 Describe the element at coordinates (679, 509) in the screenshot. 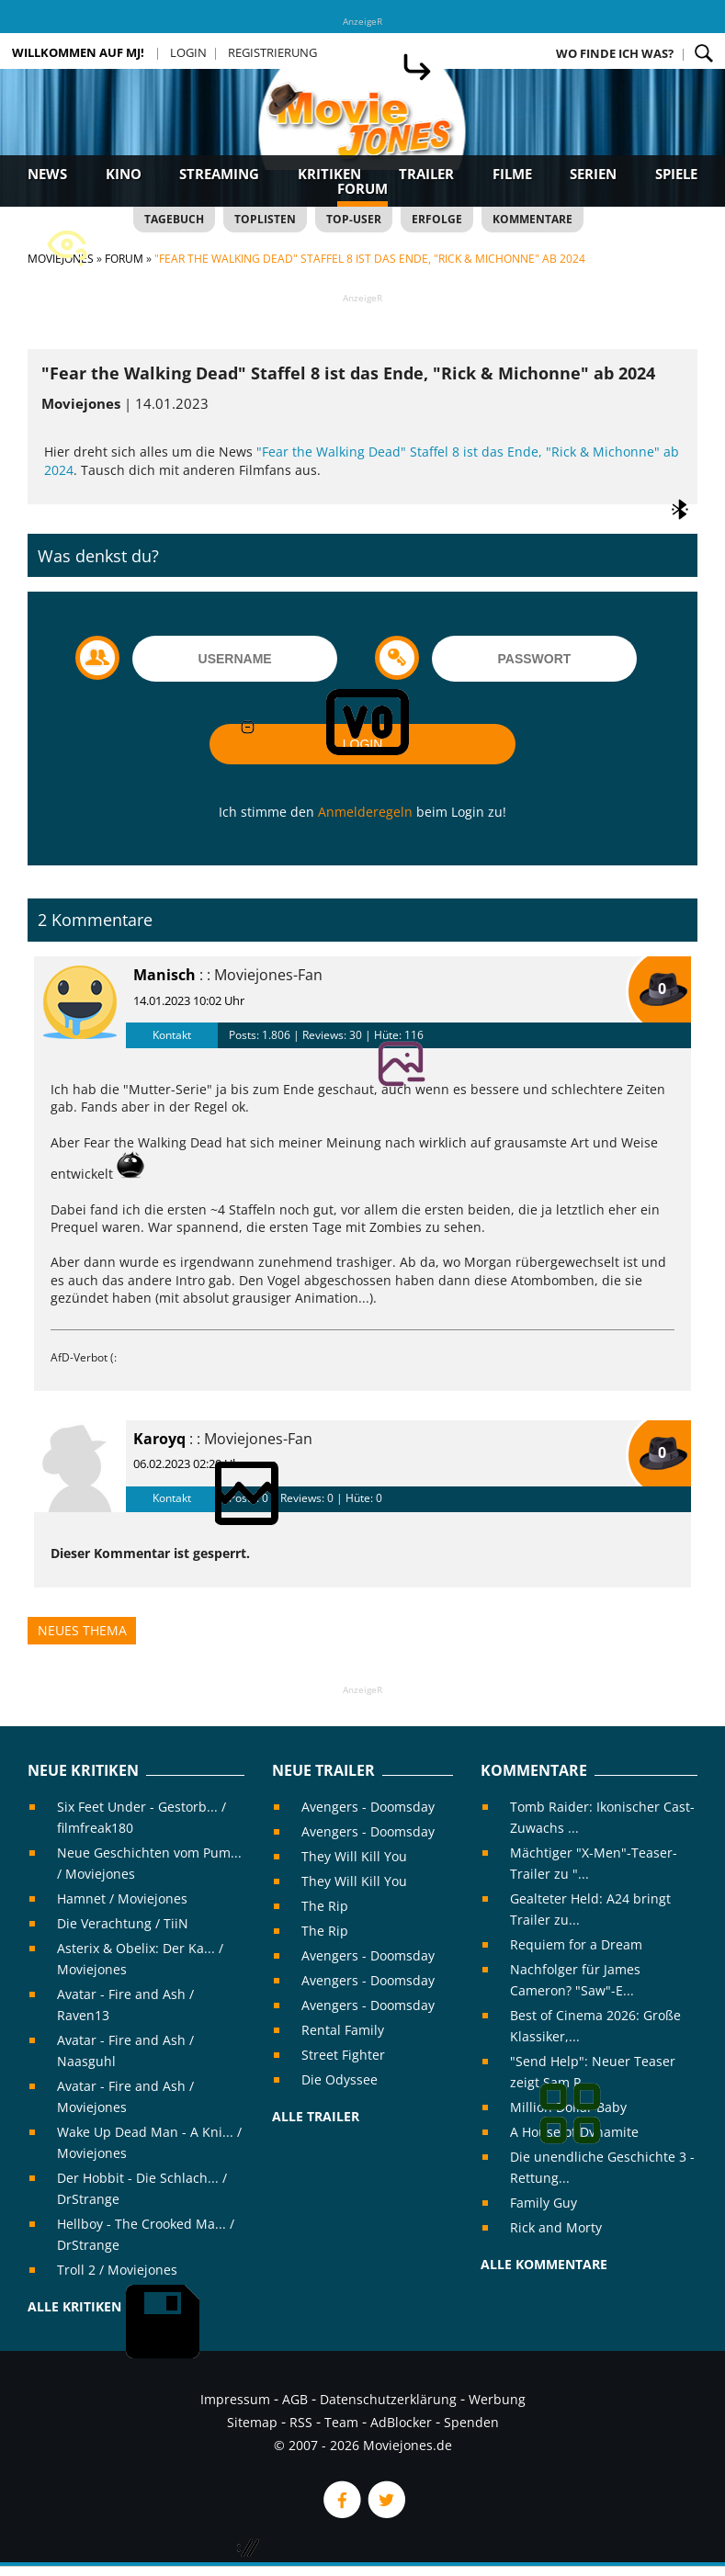

I see `indicates an active bluetooth connection` at that location.